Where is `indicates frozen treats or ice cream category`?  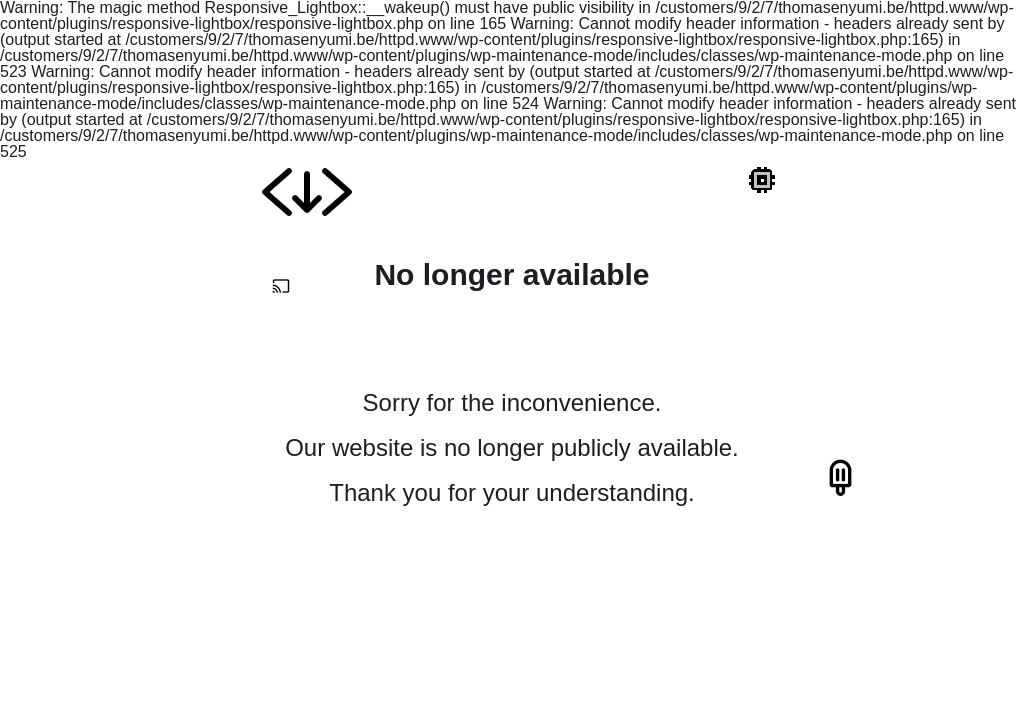
indicates frozen treats or ice cream category is located at coordinates (840, 477).